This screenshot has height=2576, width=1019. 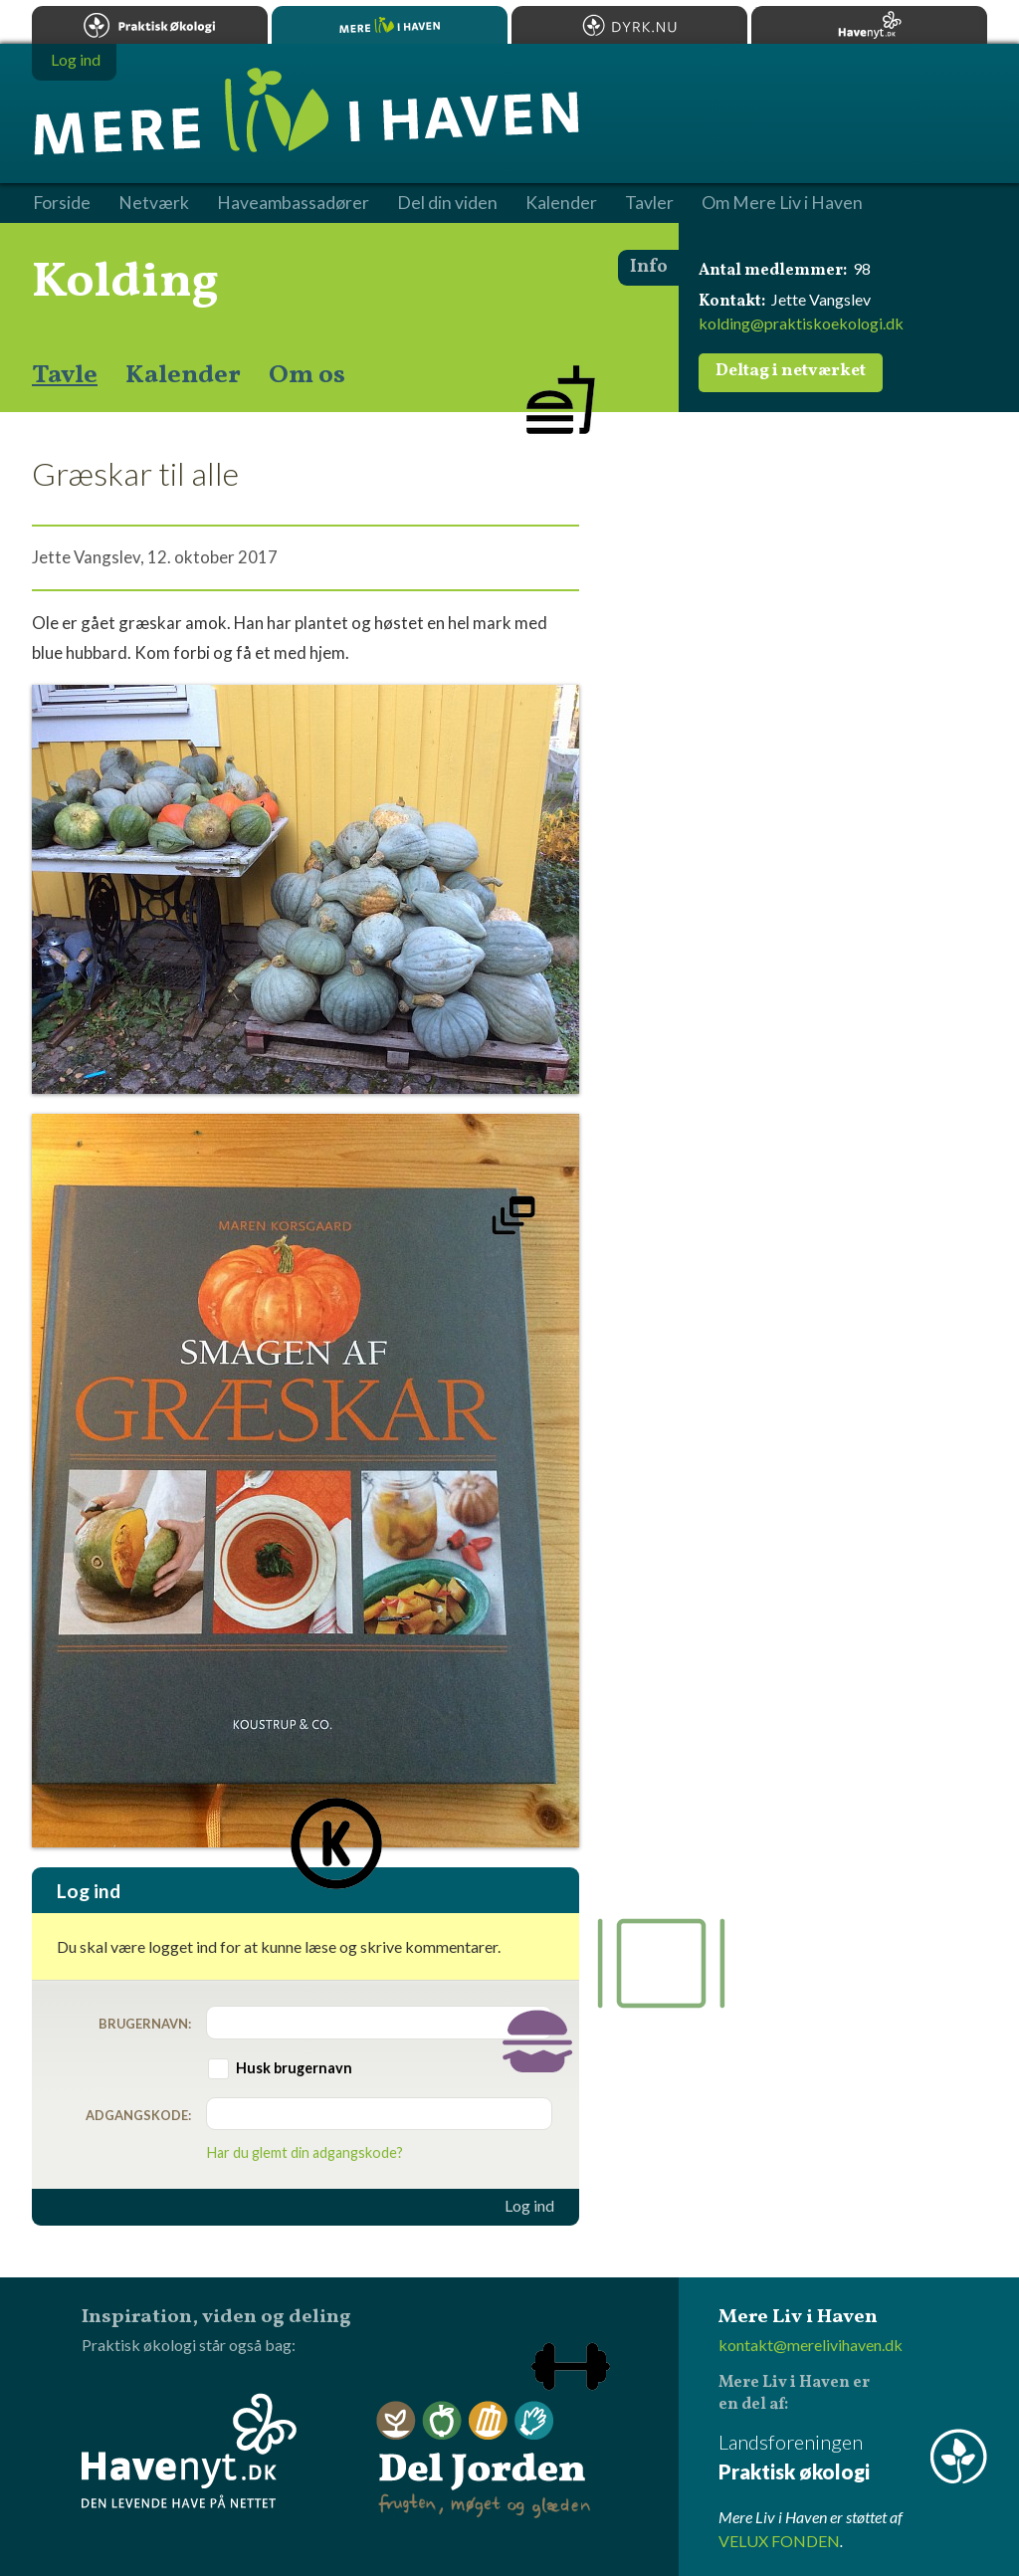 What do you see at coordinates (661, 1963) in the screenshot?
I see `start a slideshow presentation` at bounding box center [661, 1963].